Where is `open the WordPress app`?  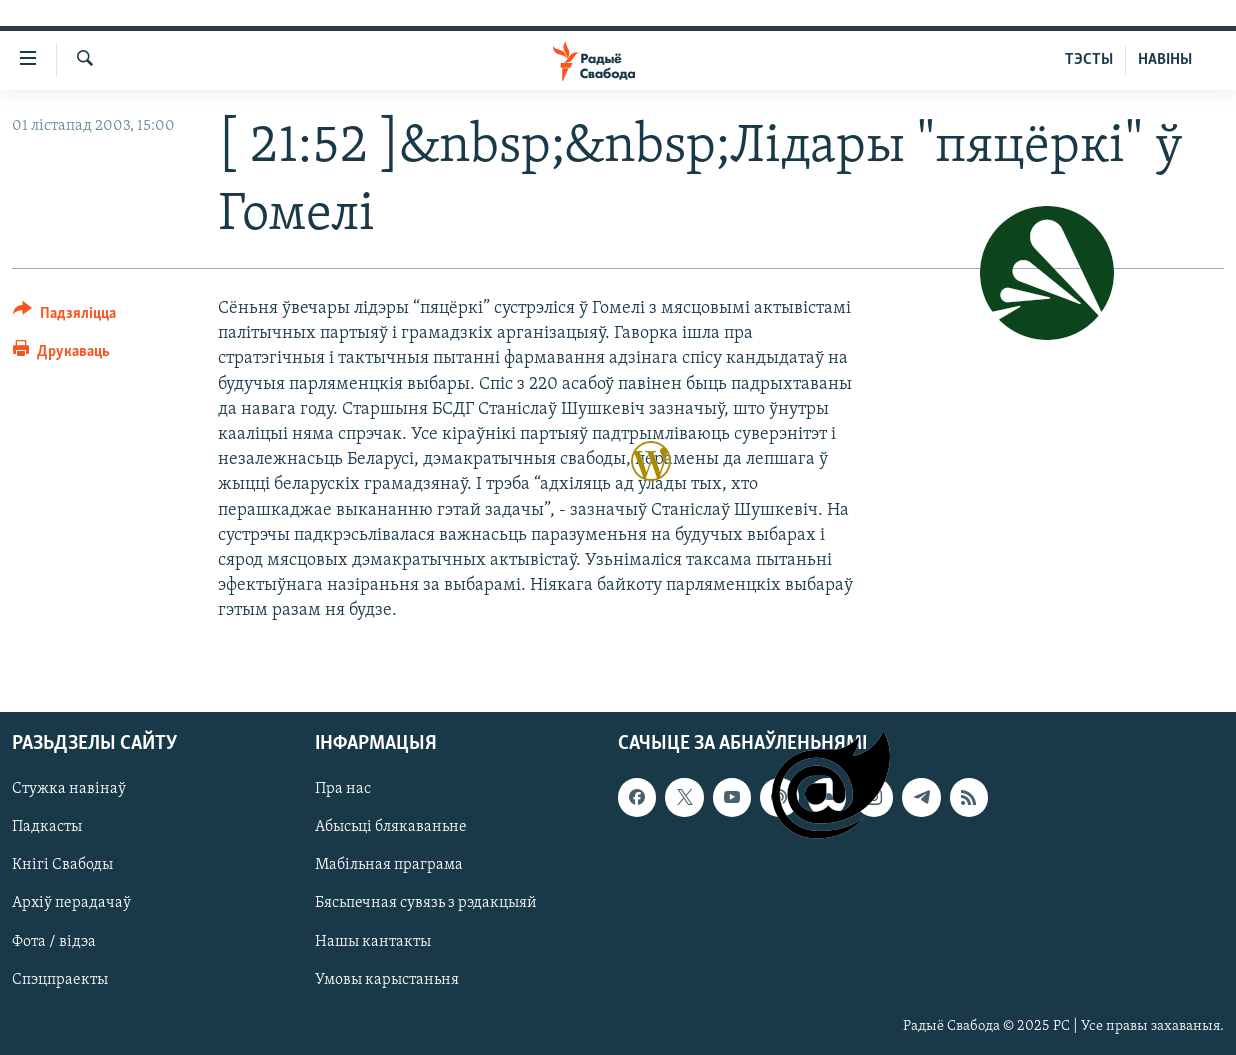
open the WordPress app is located at coordinates (651, 461).